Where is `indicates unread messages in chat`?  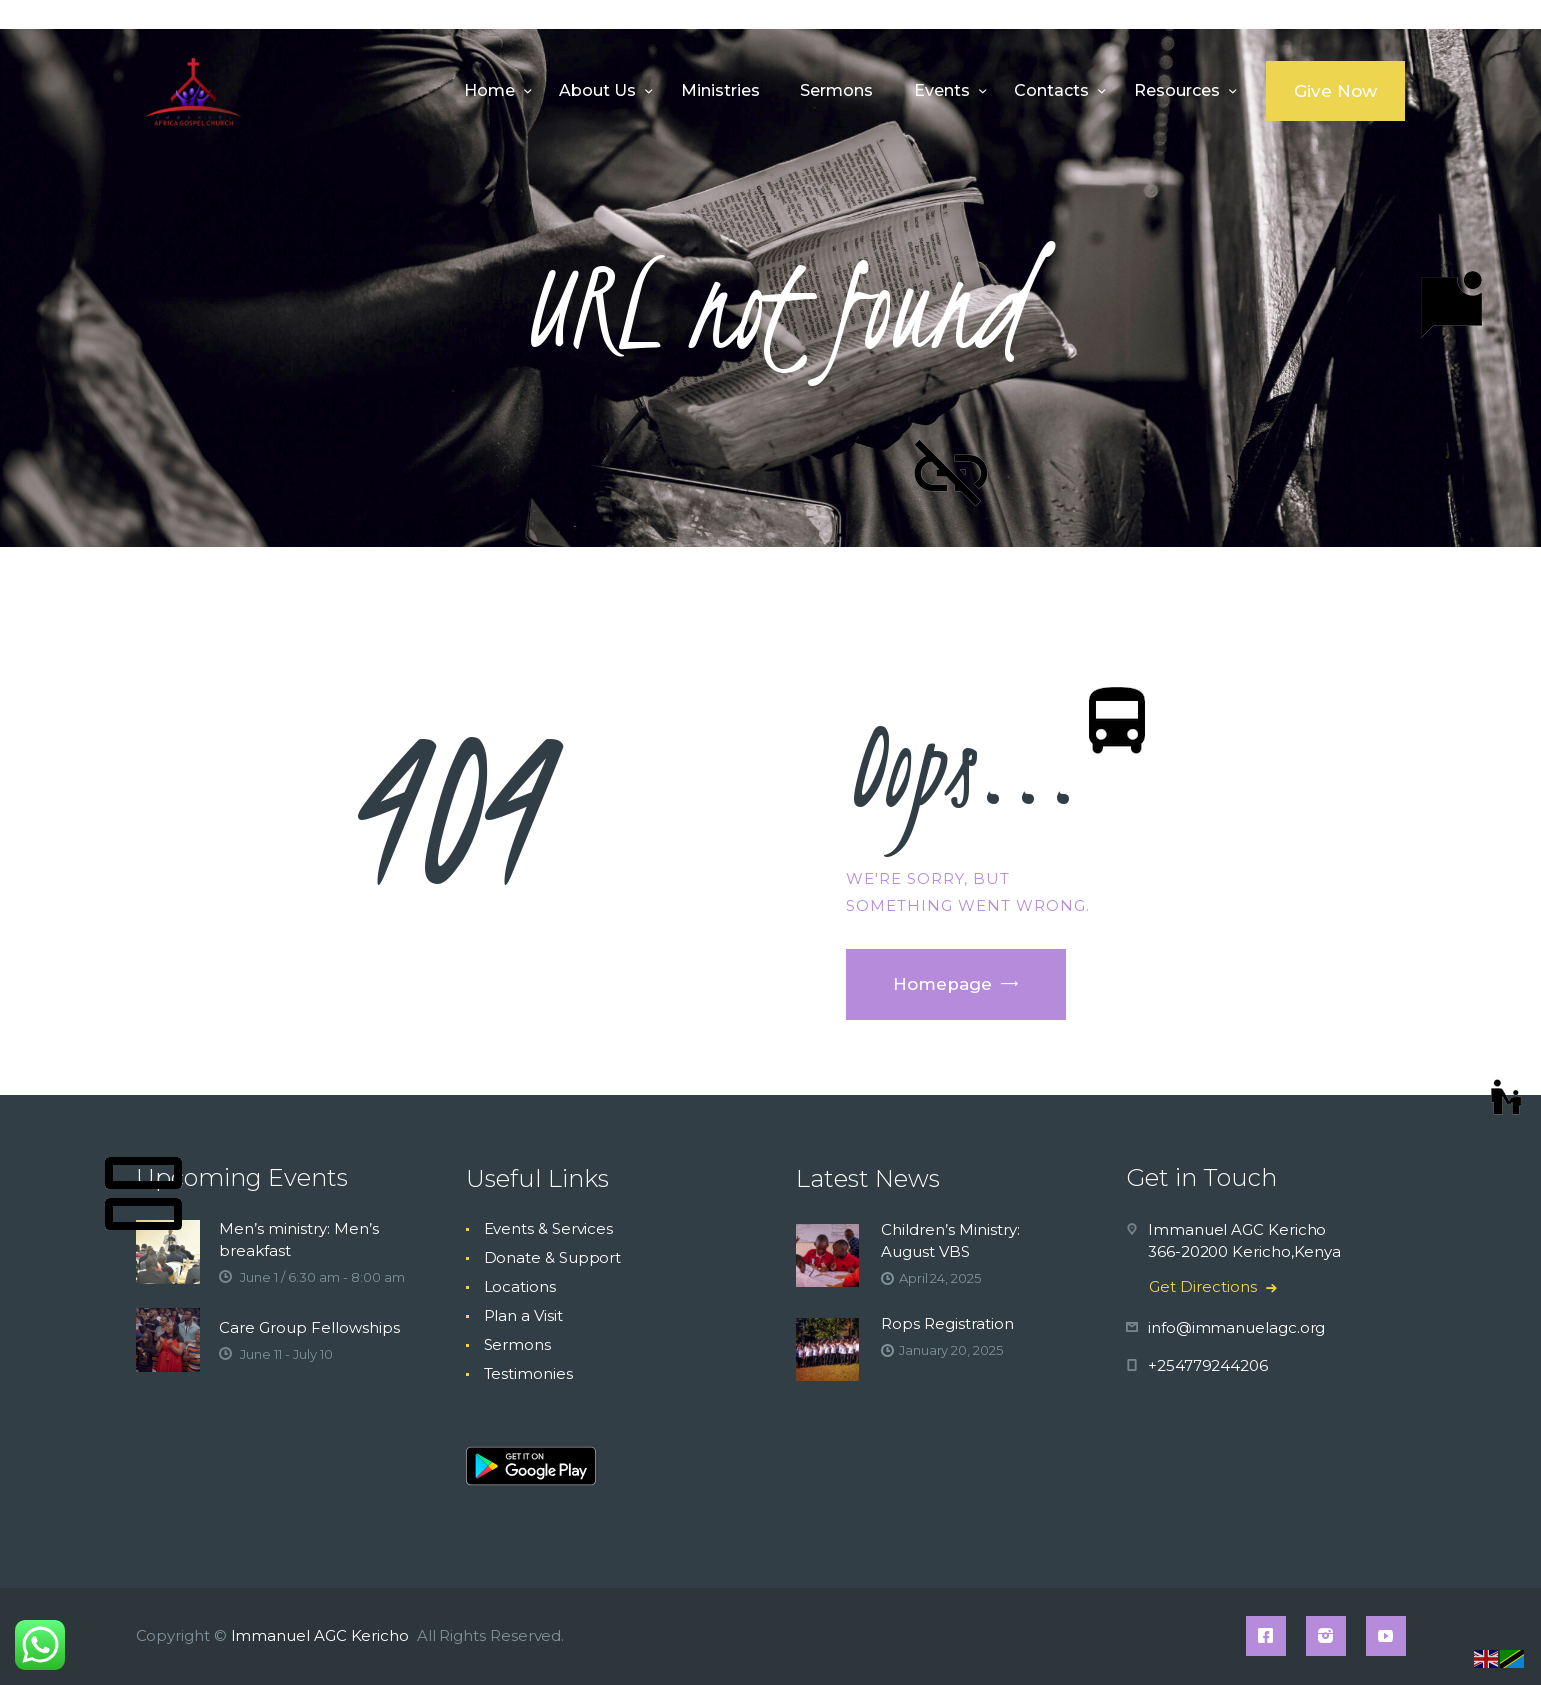 indicates unread messages in chat is located at coordinates (1451, 307).